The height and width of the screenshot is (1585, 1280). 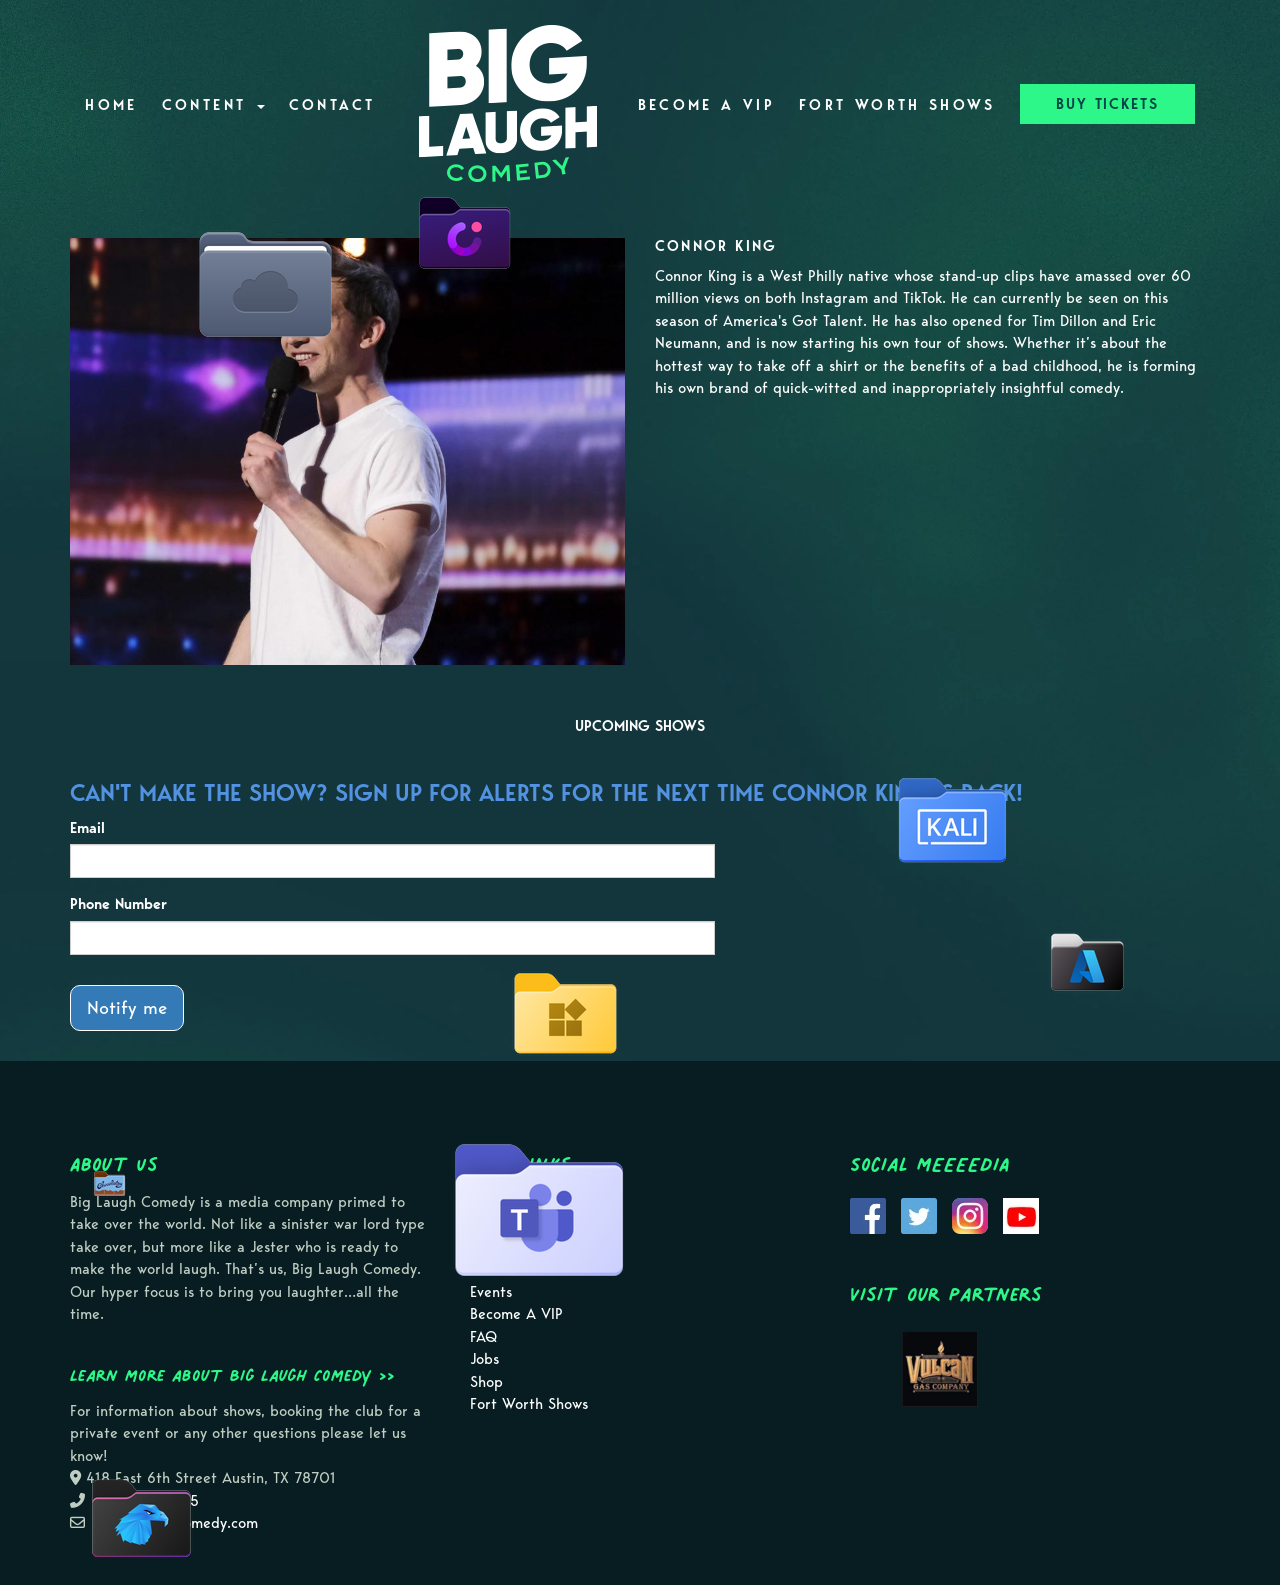 I want to click on open azure or microsoft cloud-related files, so click(x=1087, y=964).